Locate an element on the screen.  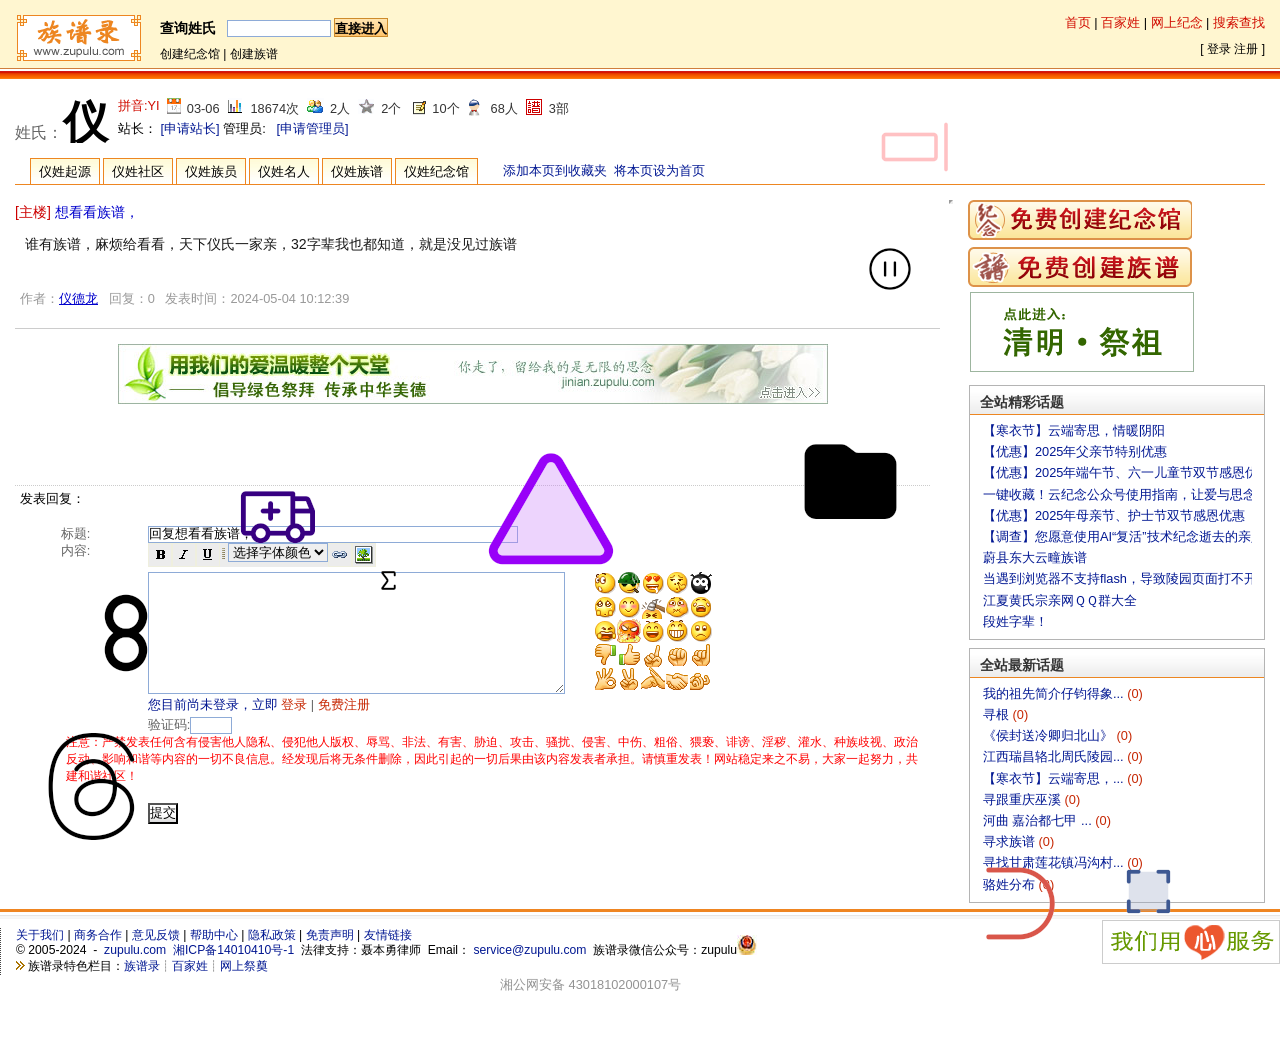
expand to fullscreen mode is located at coordinates (1148, 891).